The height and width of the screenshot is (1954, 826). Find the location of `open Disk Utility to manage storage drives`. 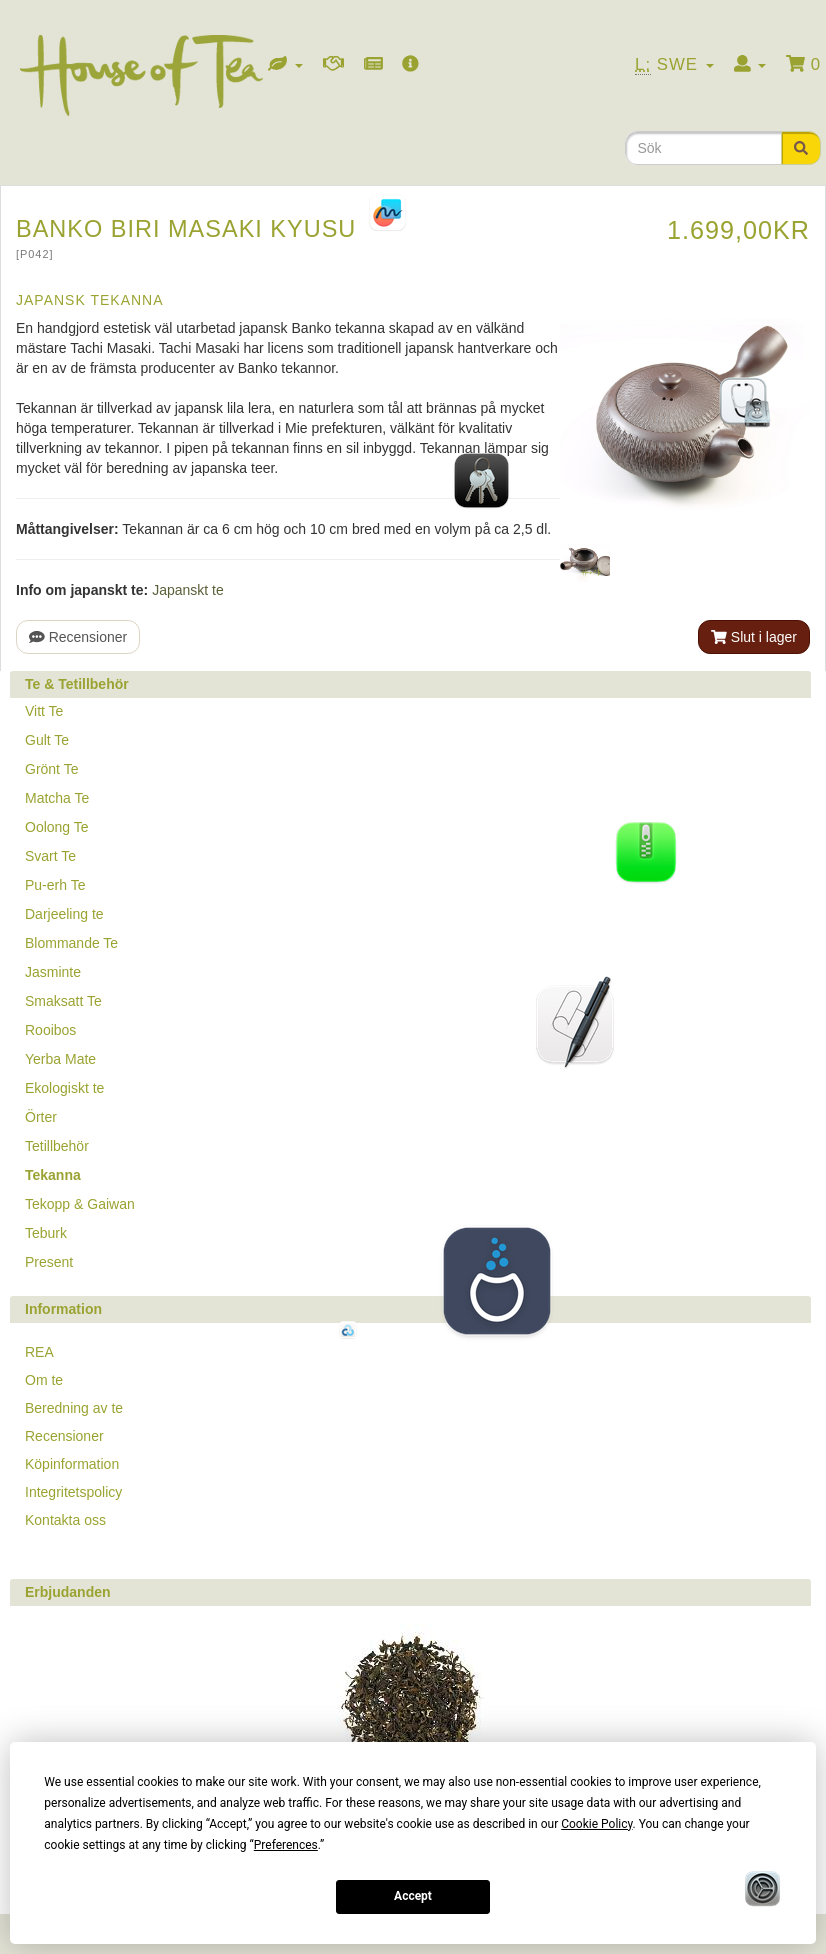

open Disk Utility to manage storage drives is located at coordinates (743, 401).